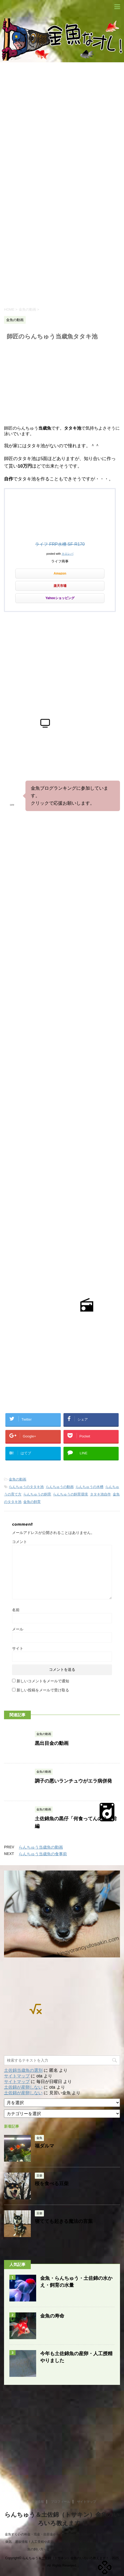 The image size is (124, 2576). I want to click on access tv or display settings, so click(45, 723).